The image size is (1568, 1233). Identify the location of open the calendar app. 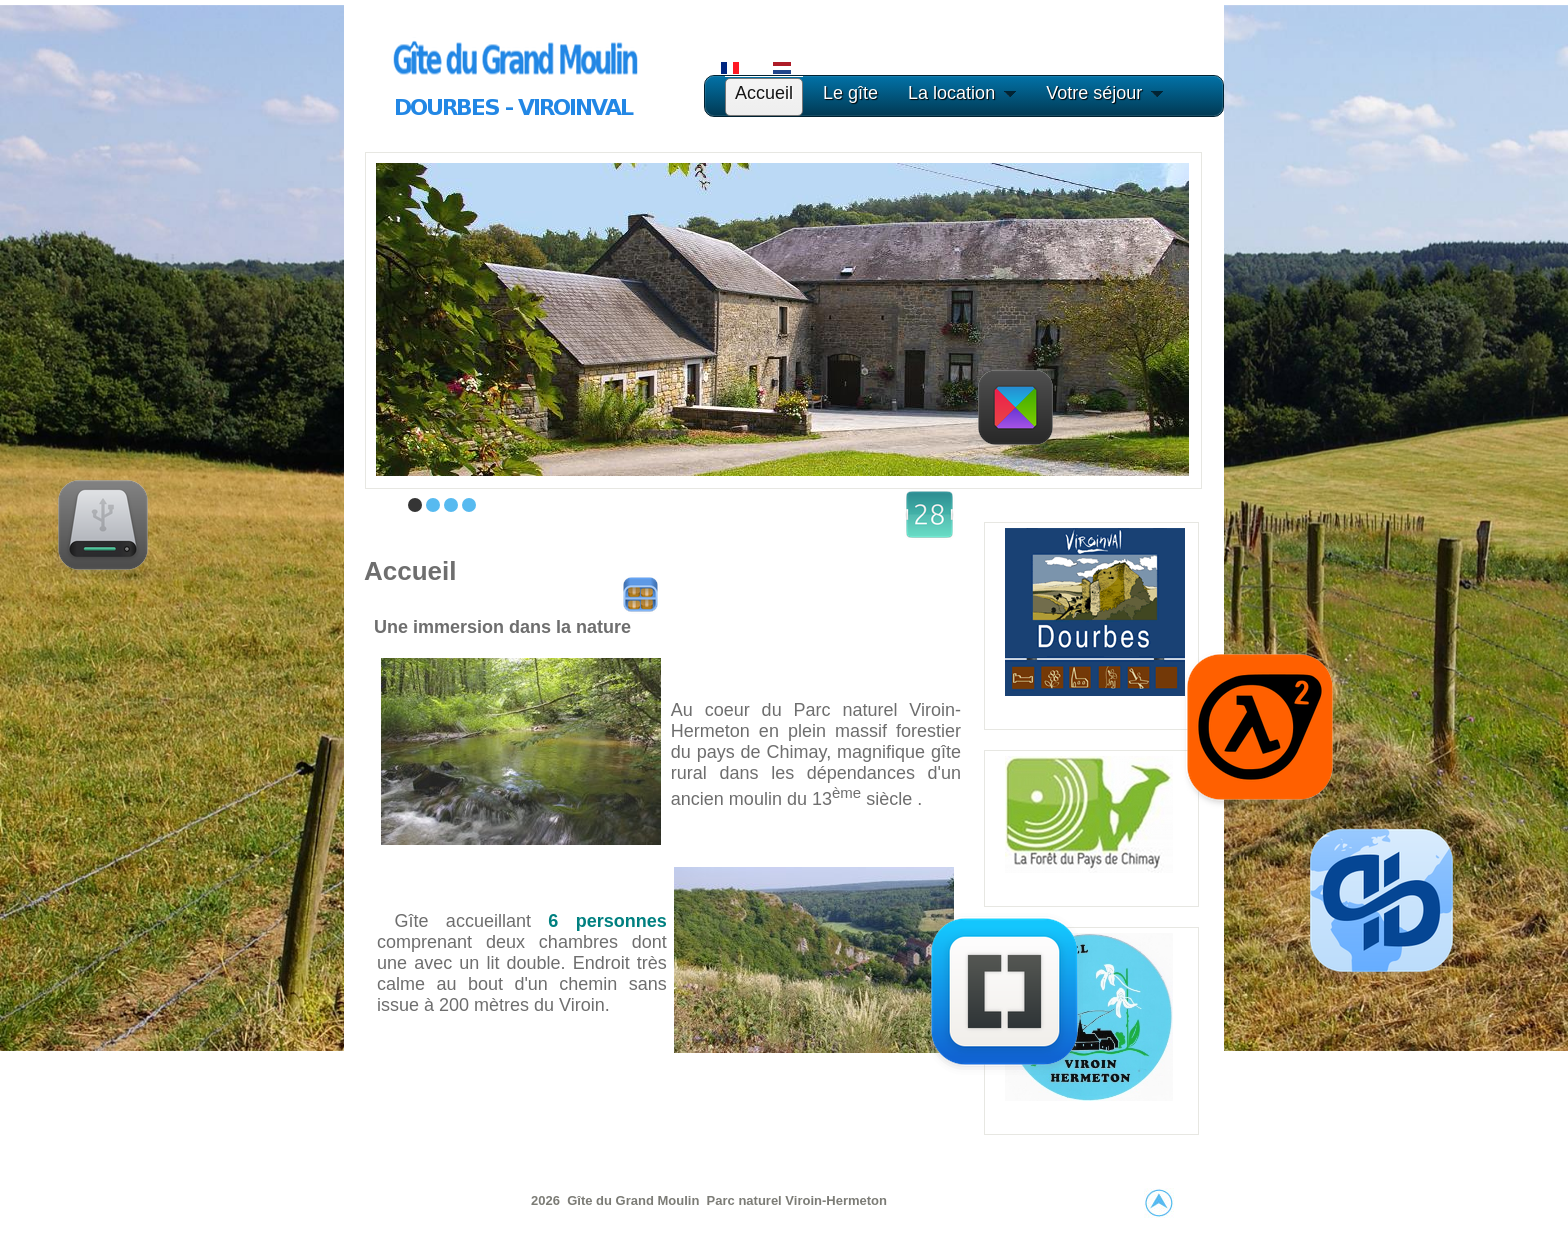
(929, 514).